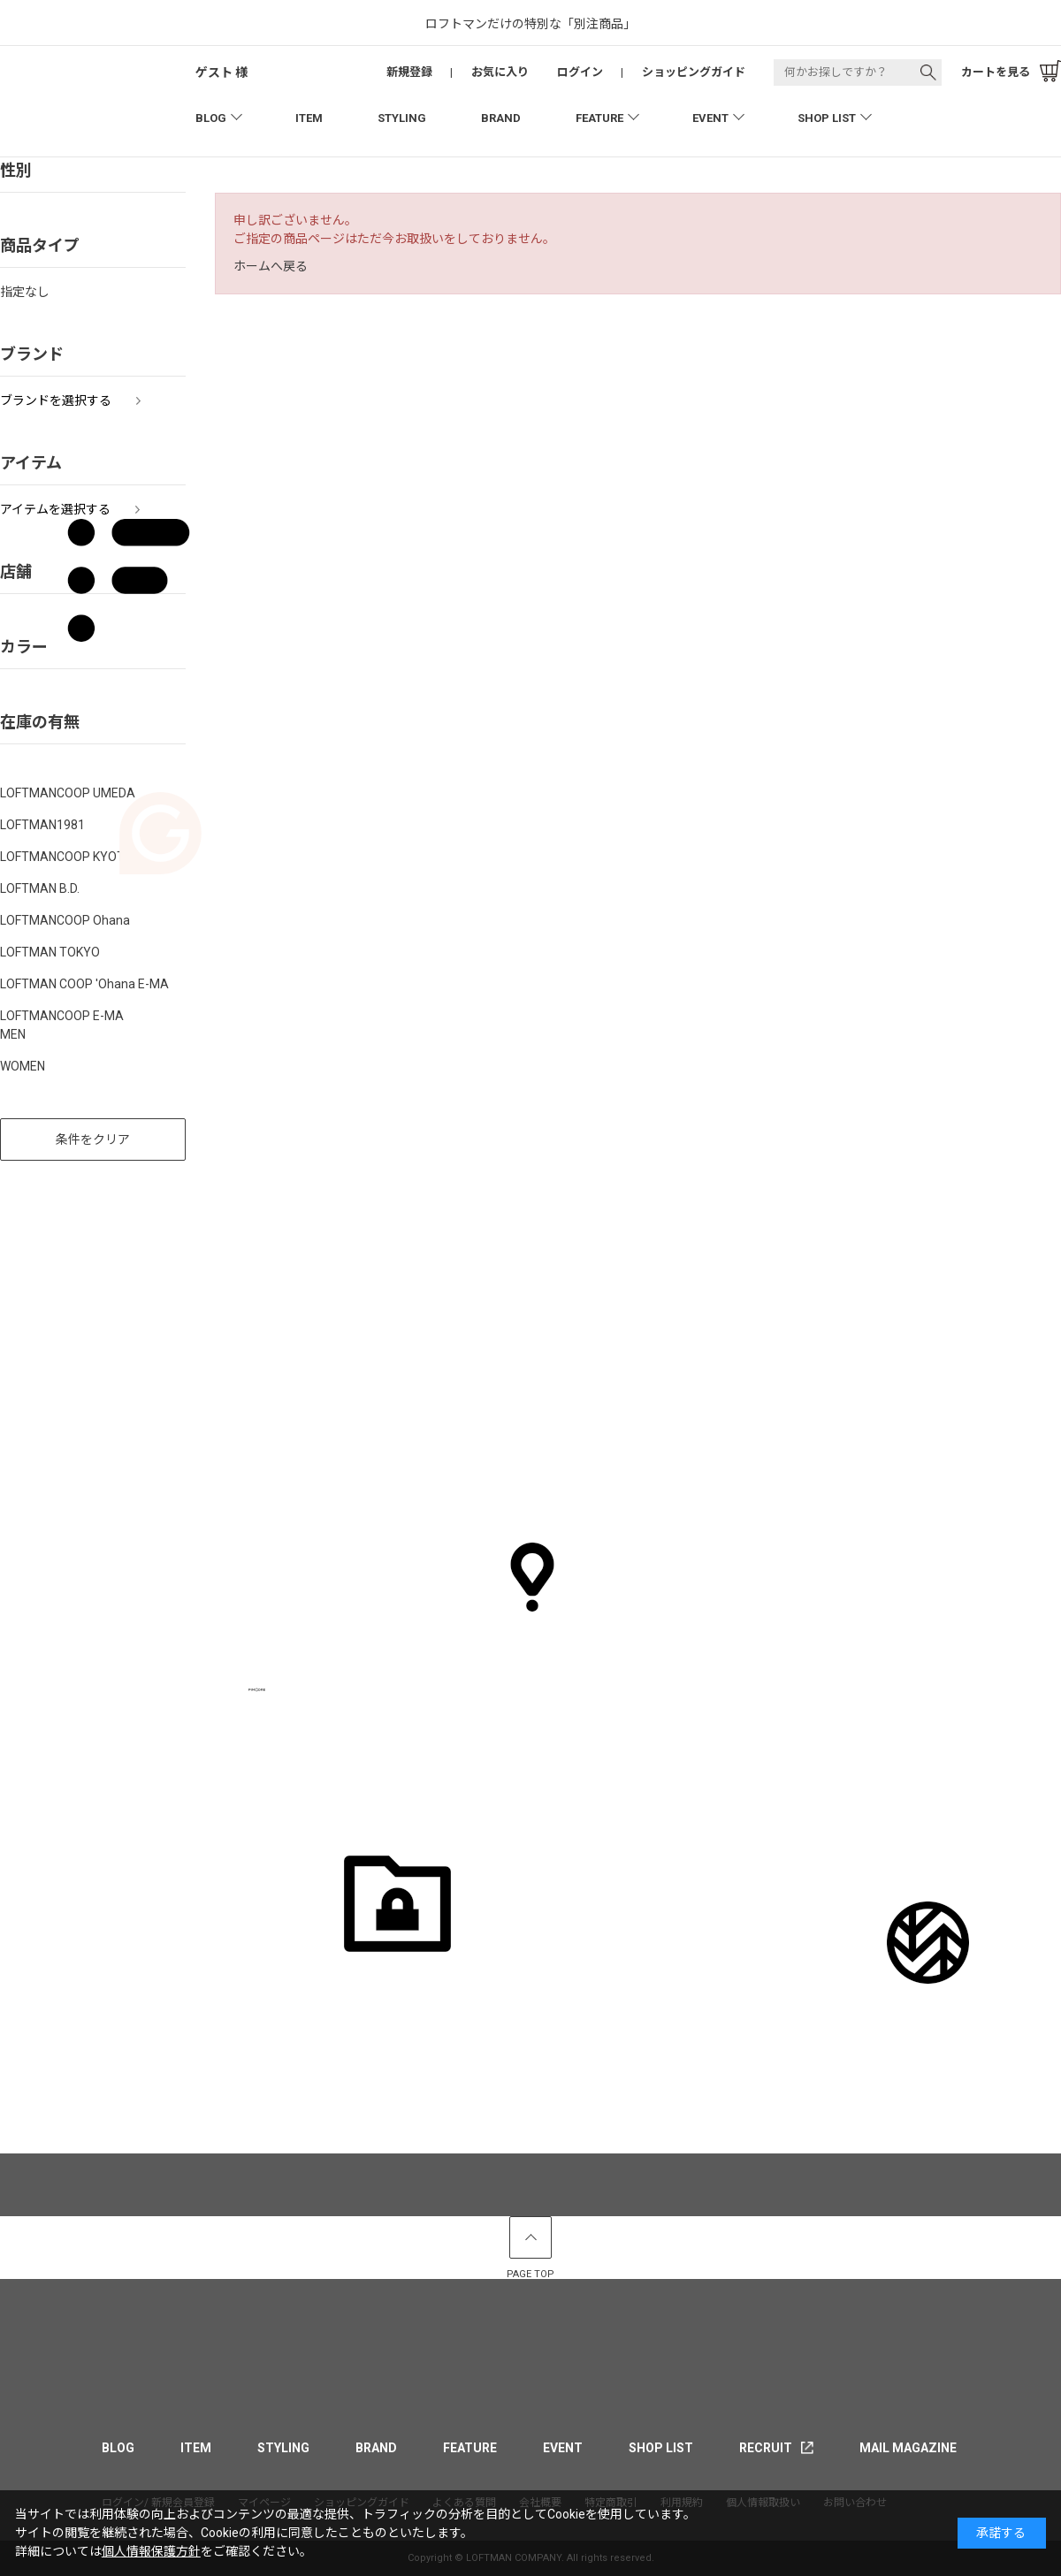 The image size is (1061, 2576). Describe the element at coordinates (128, 580) in the screenshot. I see `codefactor code review service logo` at that location.